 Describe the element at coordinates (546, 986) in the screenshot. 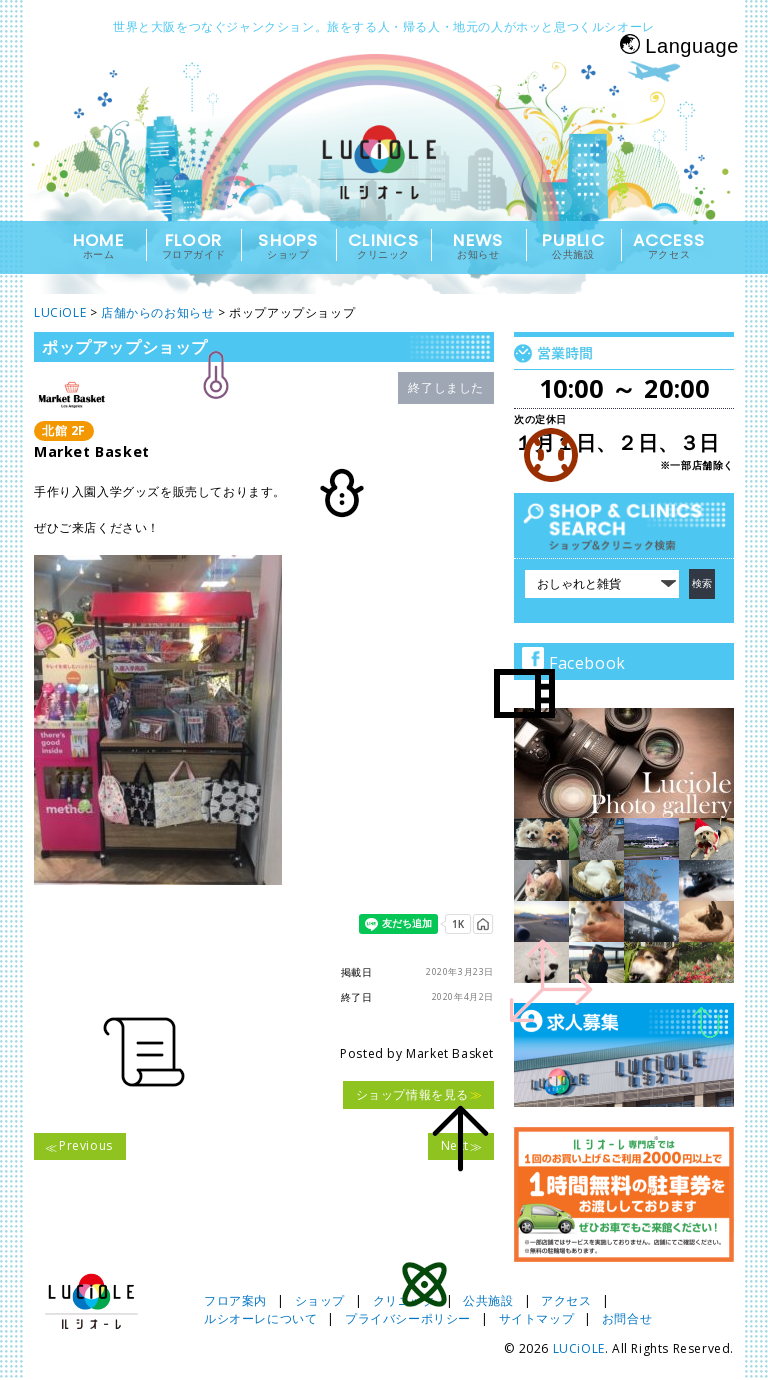

I see `3D vector or axis visualization tool` at that location.